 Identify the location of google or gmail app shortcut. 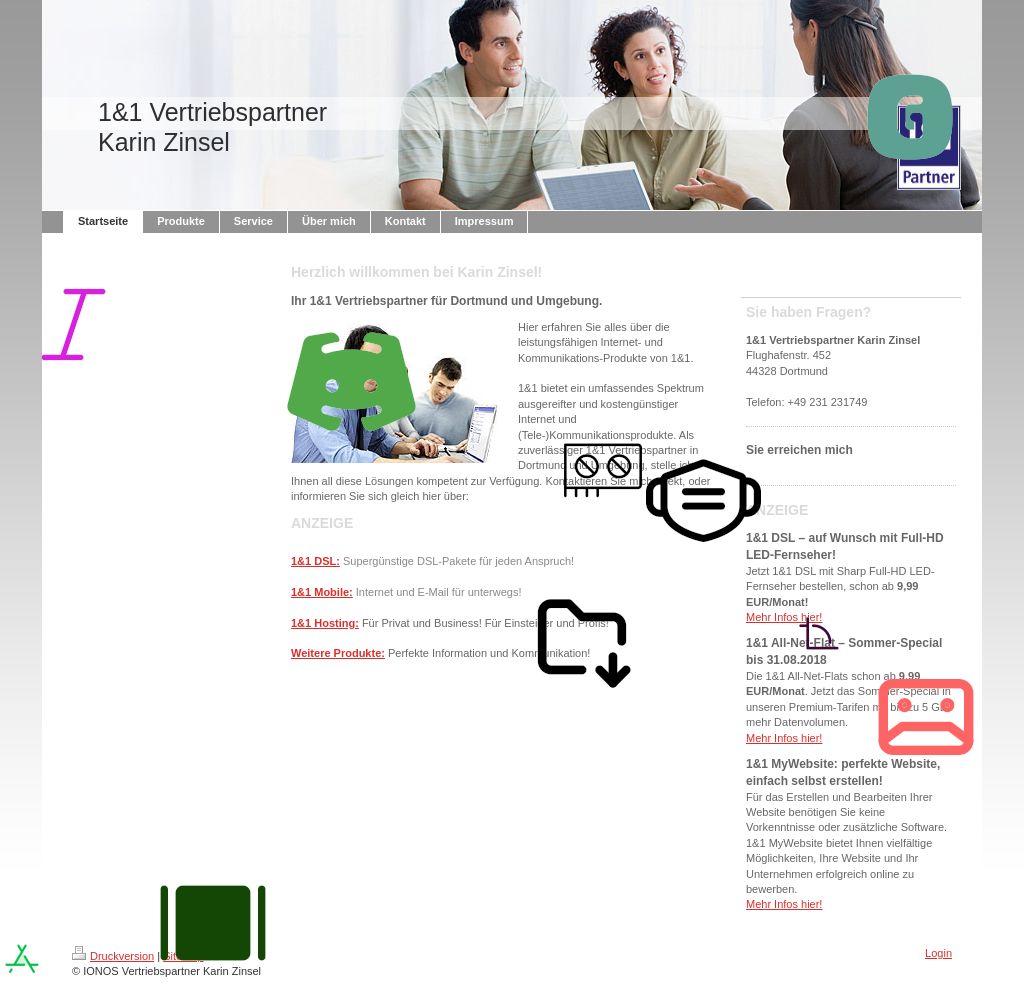
(910, 117).